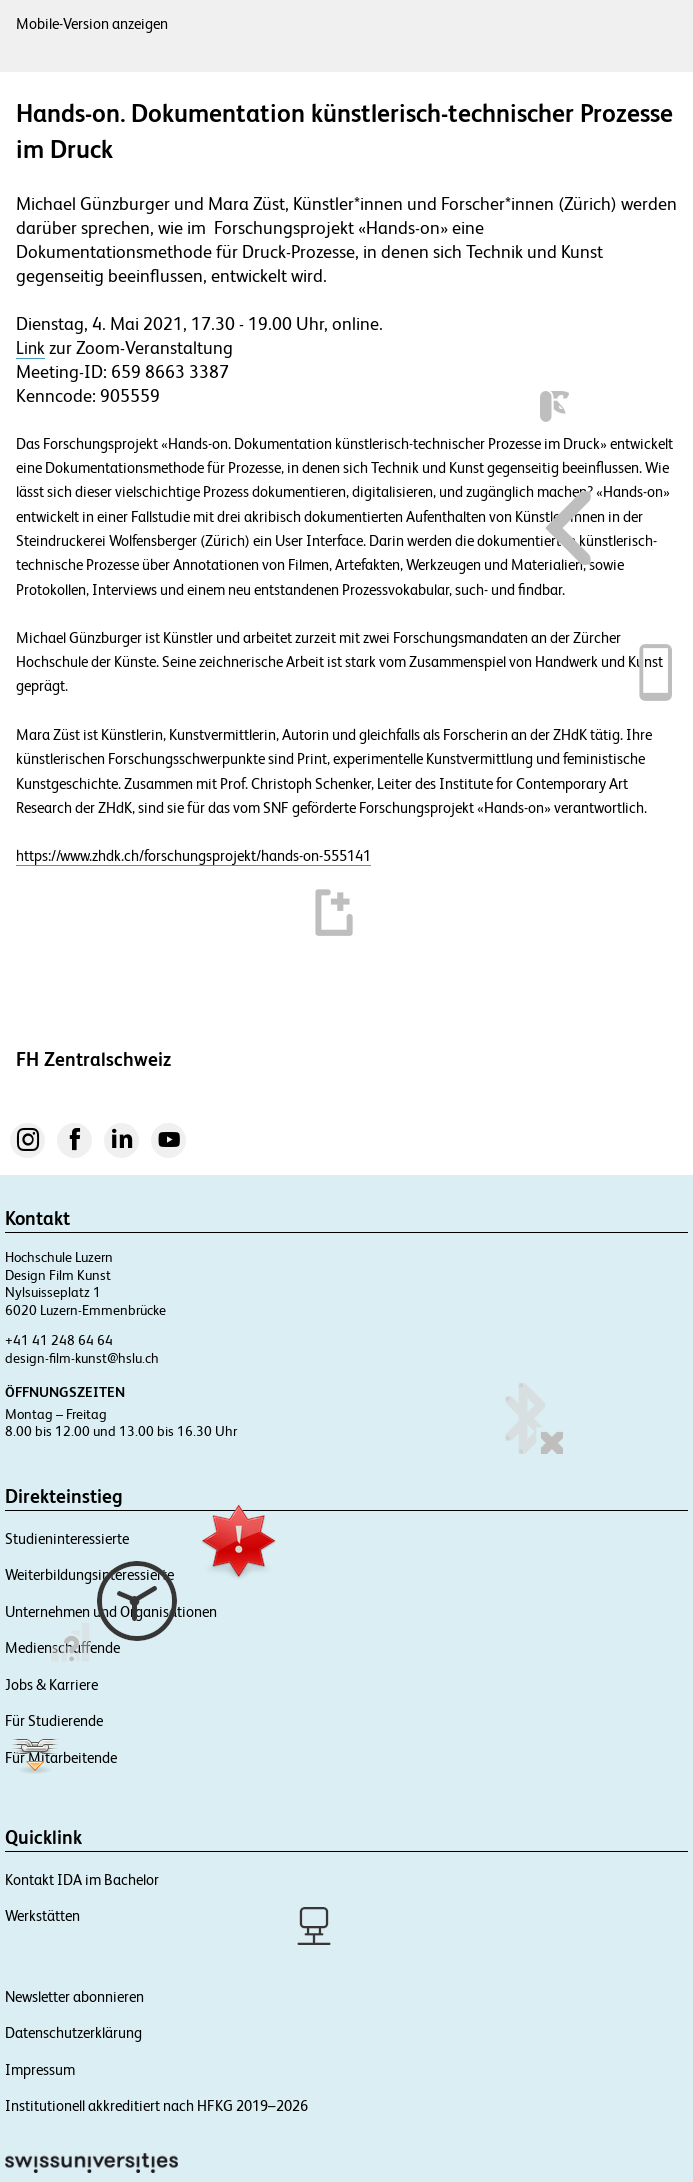  Describe the element at coordinates (239, 1541) in the screenshot. I see `indicates a critical software update is available` at that location.